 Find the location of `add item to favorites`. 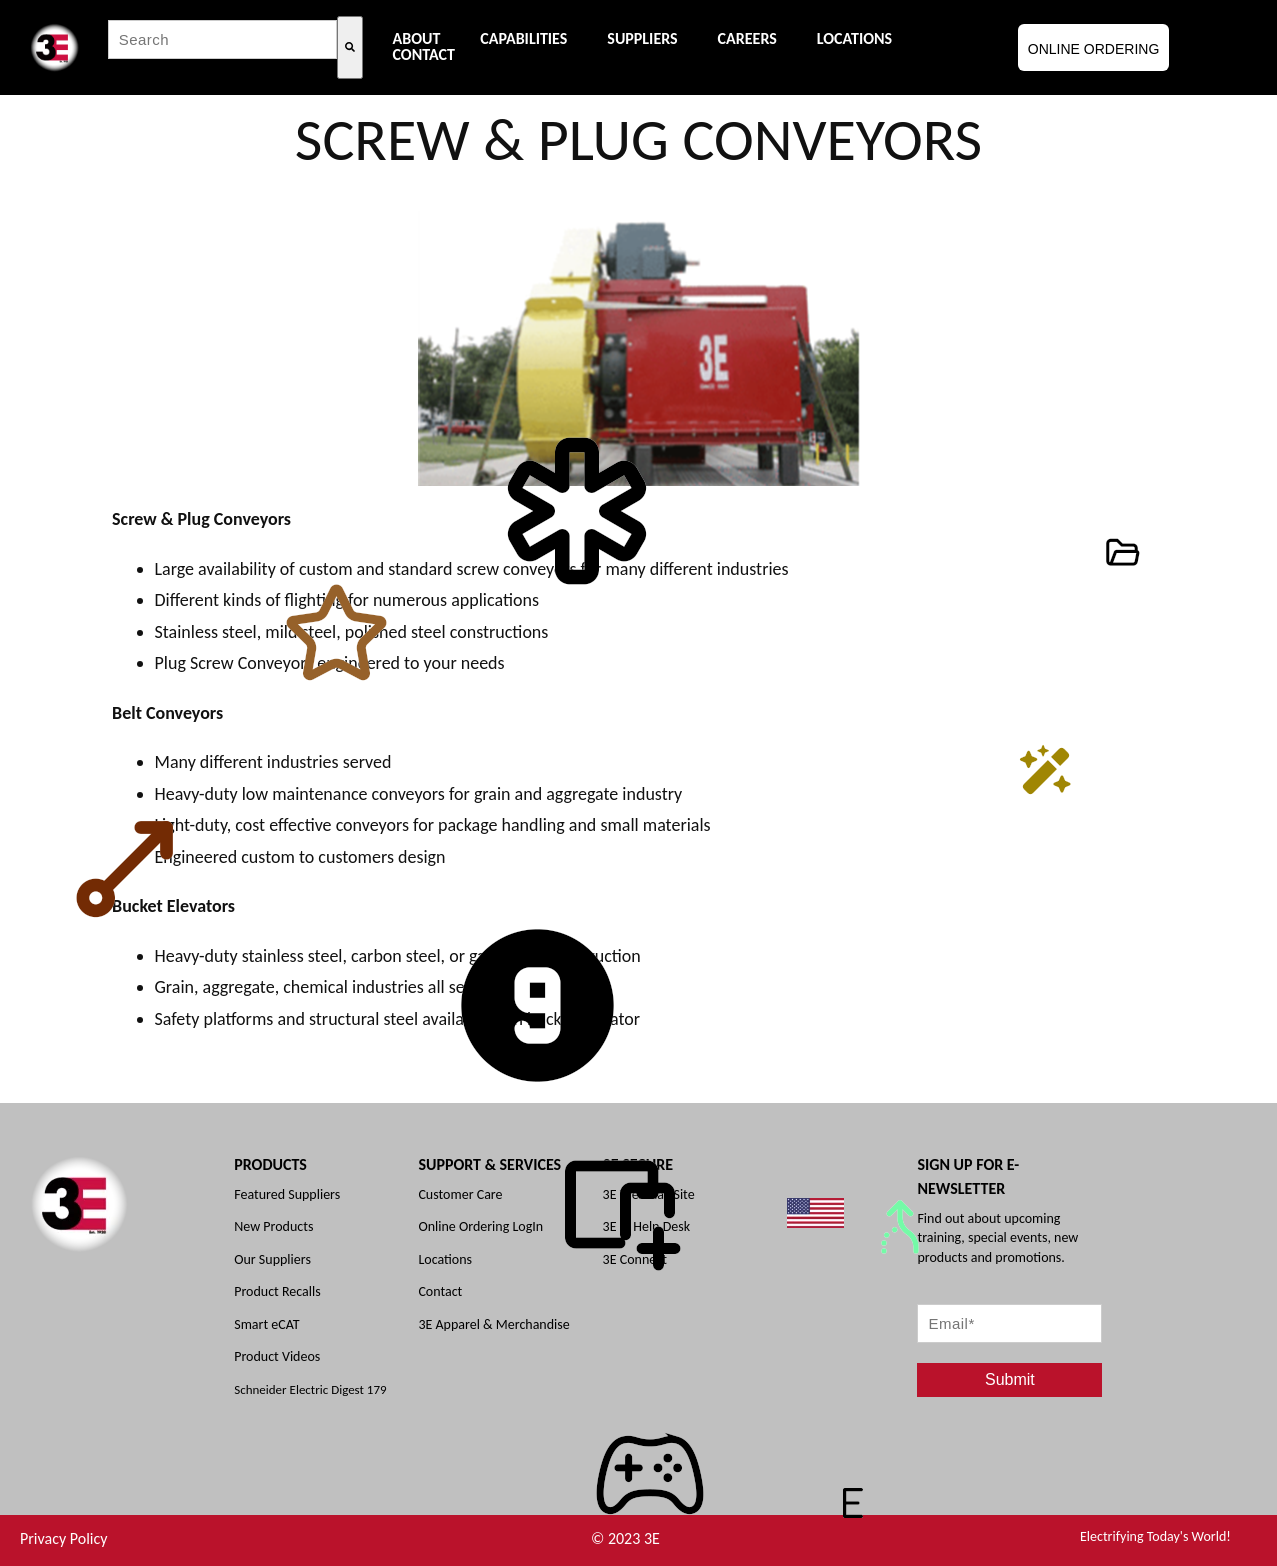

add item to favorites is located at coordinates (336, 634).